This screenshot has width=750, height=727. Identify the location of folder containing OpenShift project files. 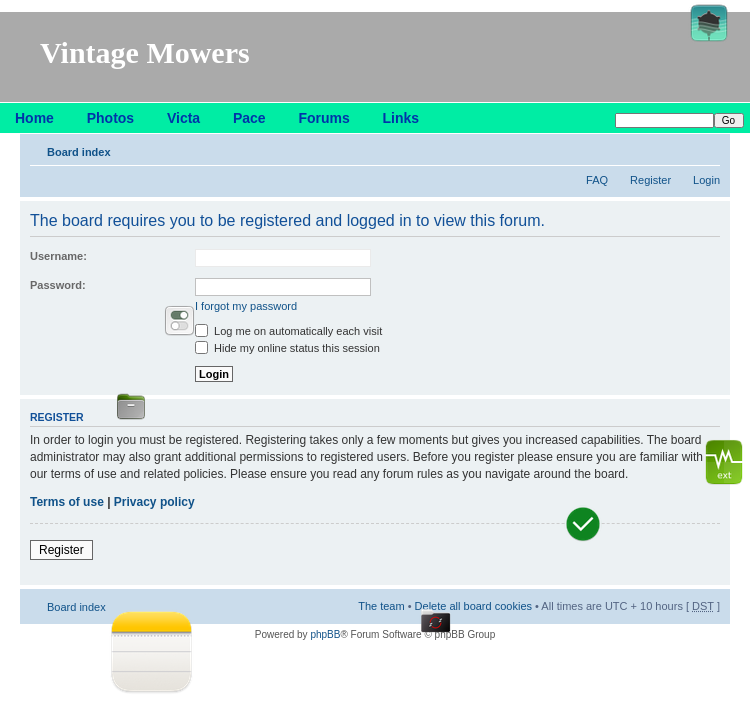
(435, 621).